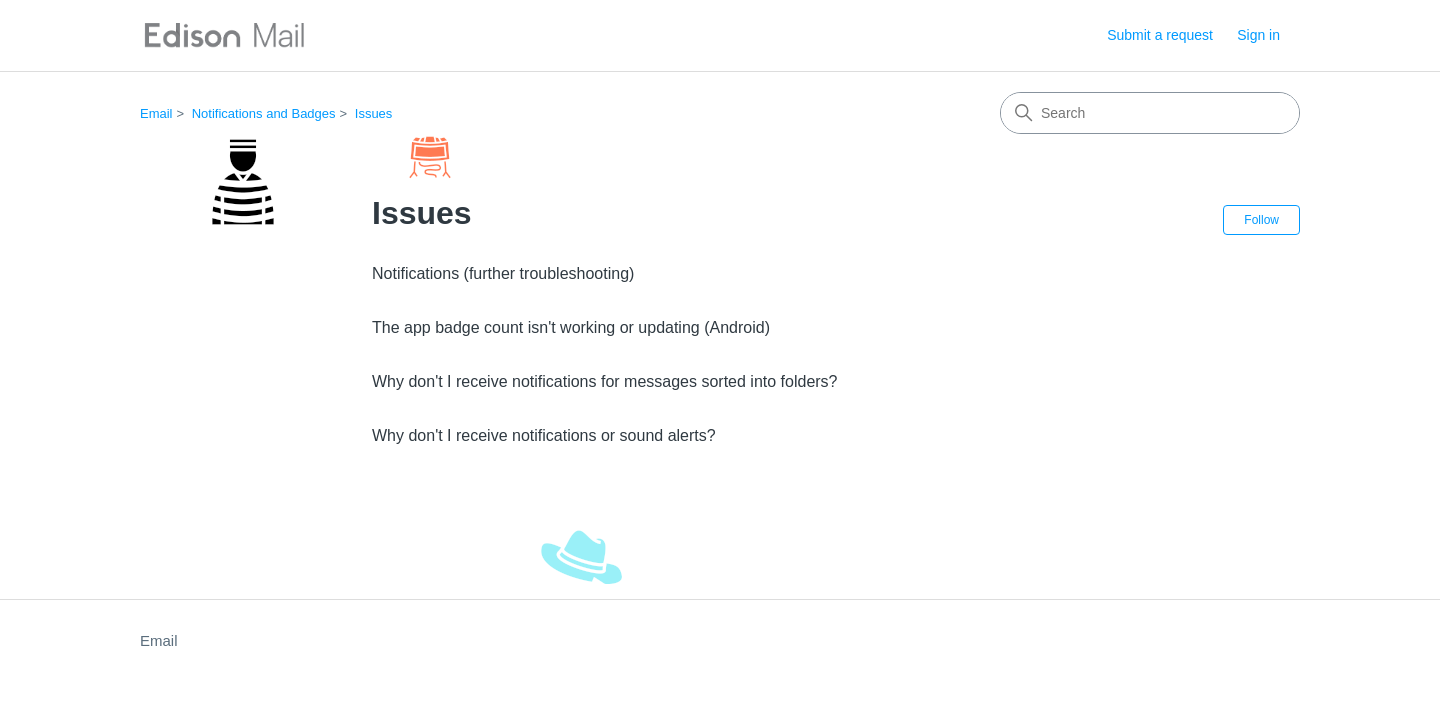 Image resolution: width=1440 pixels, height=720 pixels. Describe the element at coordinates (430, 157) in the screenshot. I see `select claymore mine weapon or trap` at that location.